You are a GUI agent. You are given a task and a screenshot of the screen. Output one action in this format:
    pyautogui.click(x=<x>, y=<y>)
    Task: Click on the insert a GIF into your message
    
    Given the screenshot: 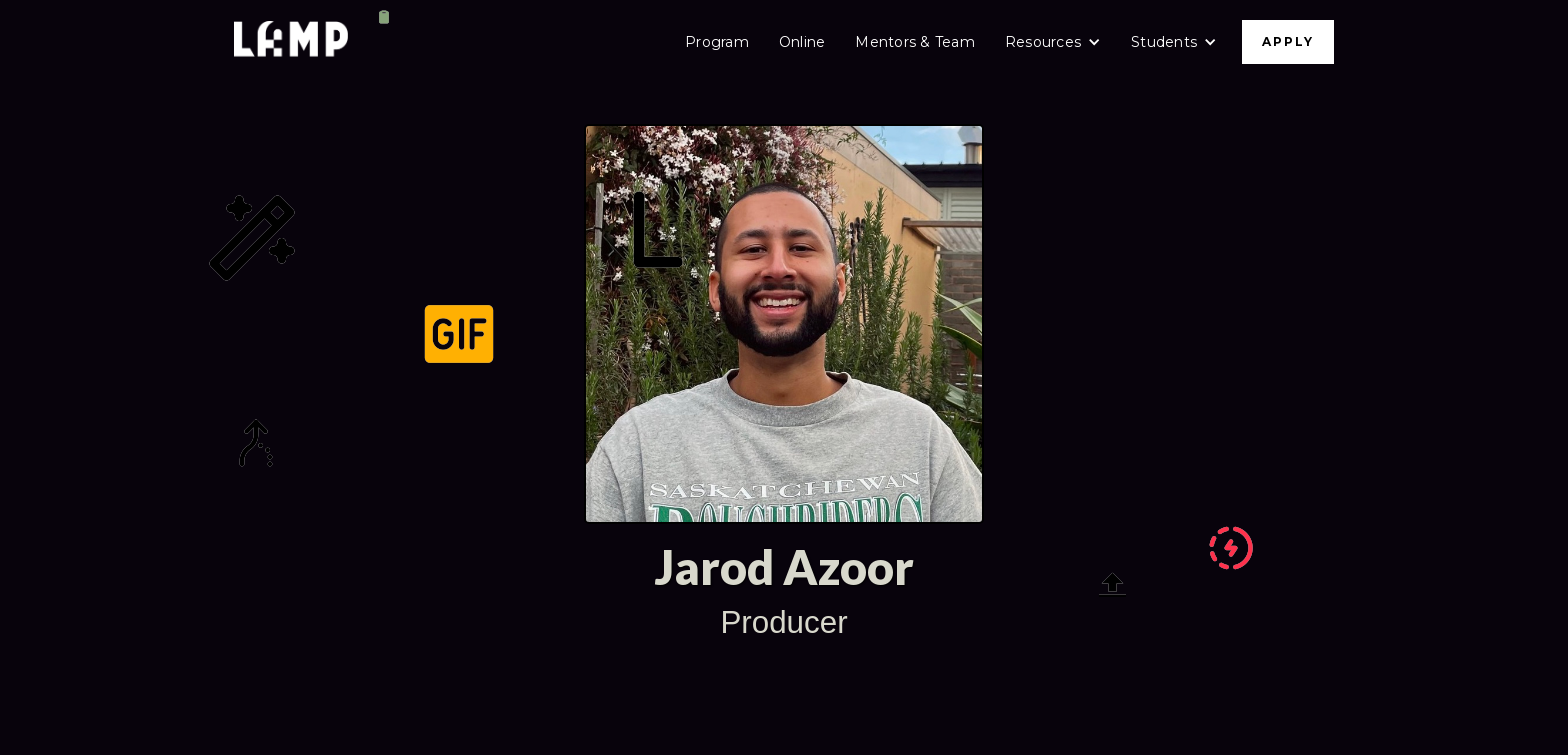 What is the action you would take?
    pyautogui.click(x=459, y=334)
    